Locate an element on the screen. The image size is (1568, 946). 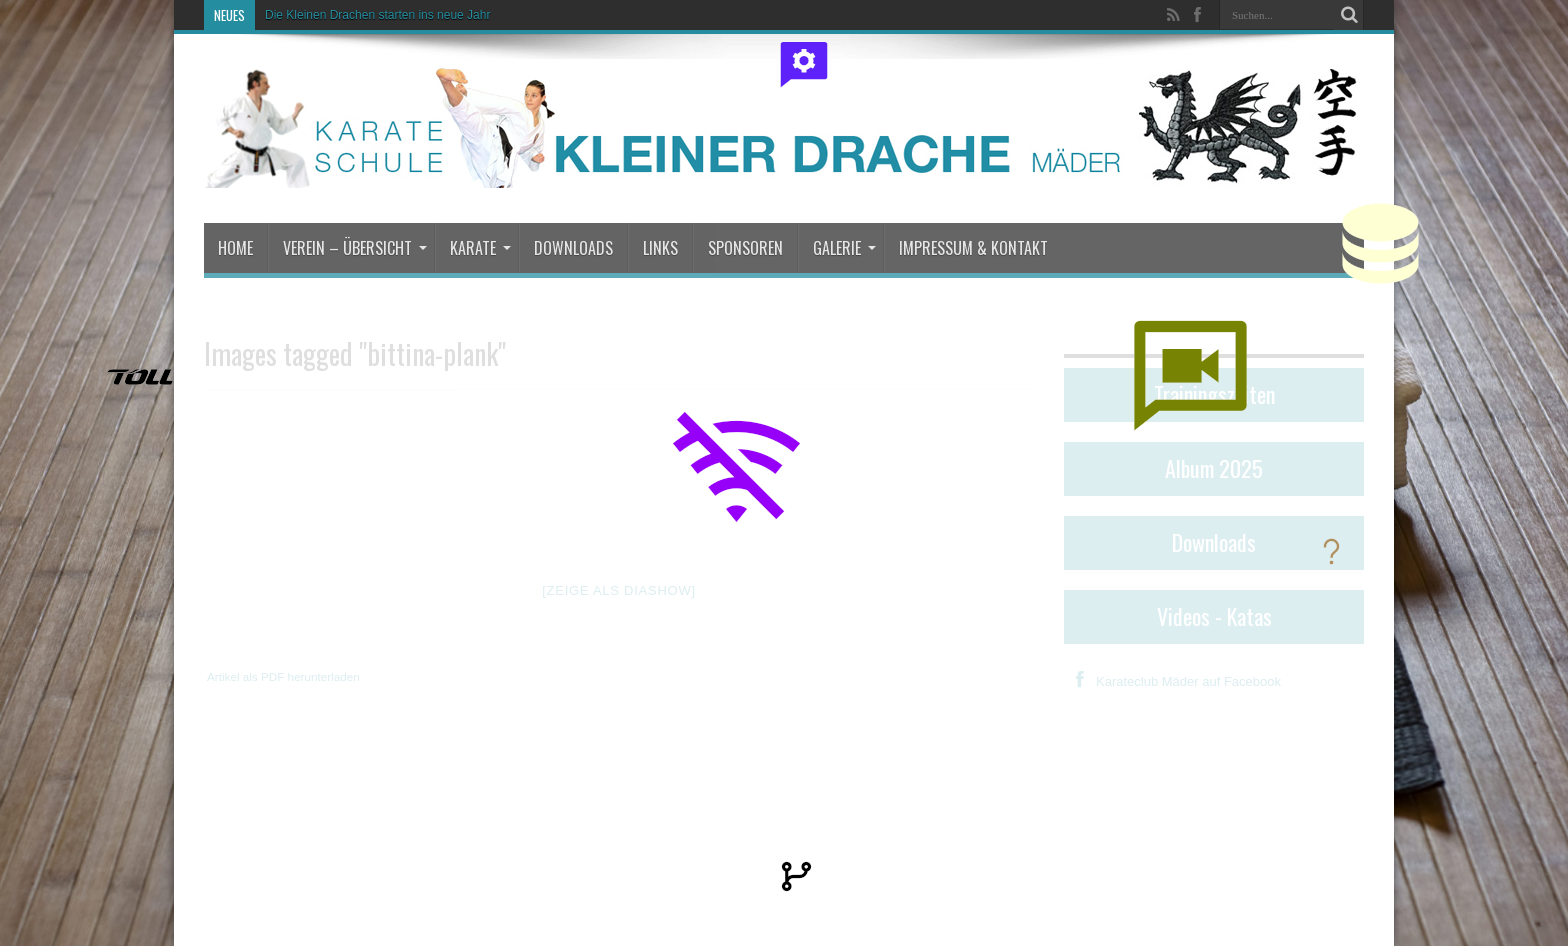
open chat settings is located at coordinates (804, 63).